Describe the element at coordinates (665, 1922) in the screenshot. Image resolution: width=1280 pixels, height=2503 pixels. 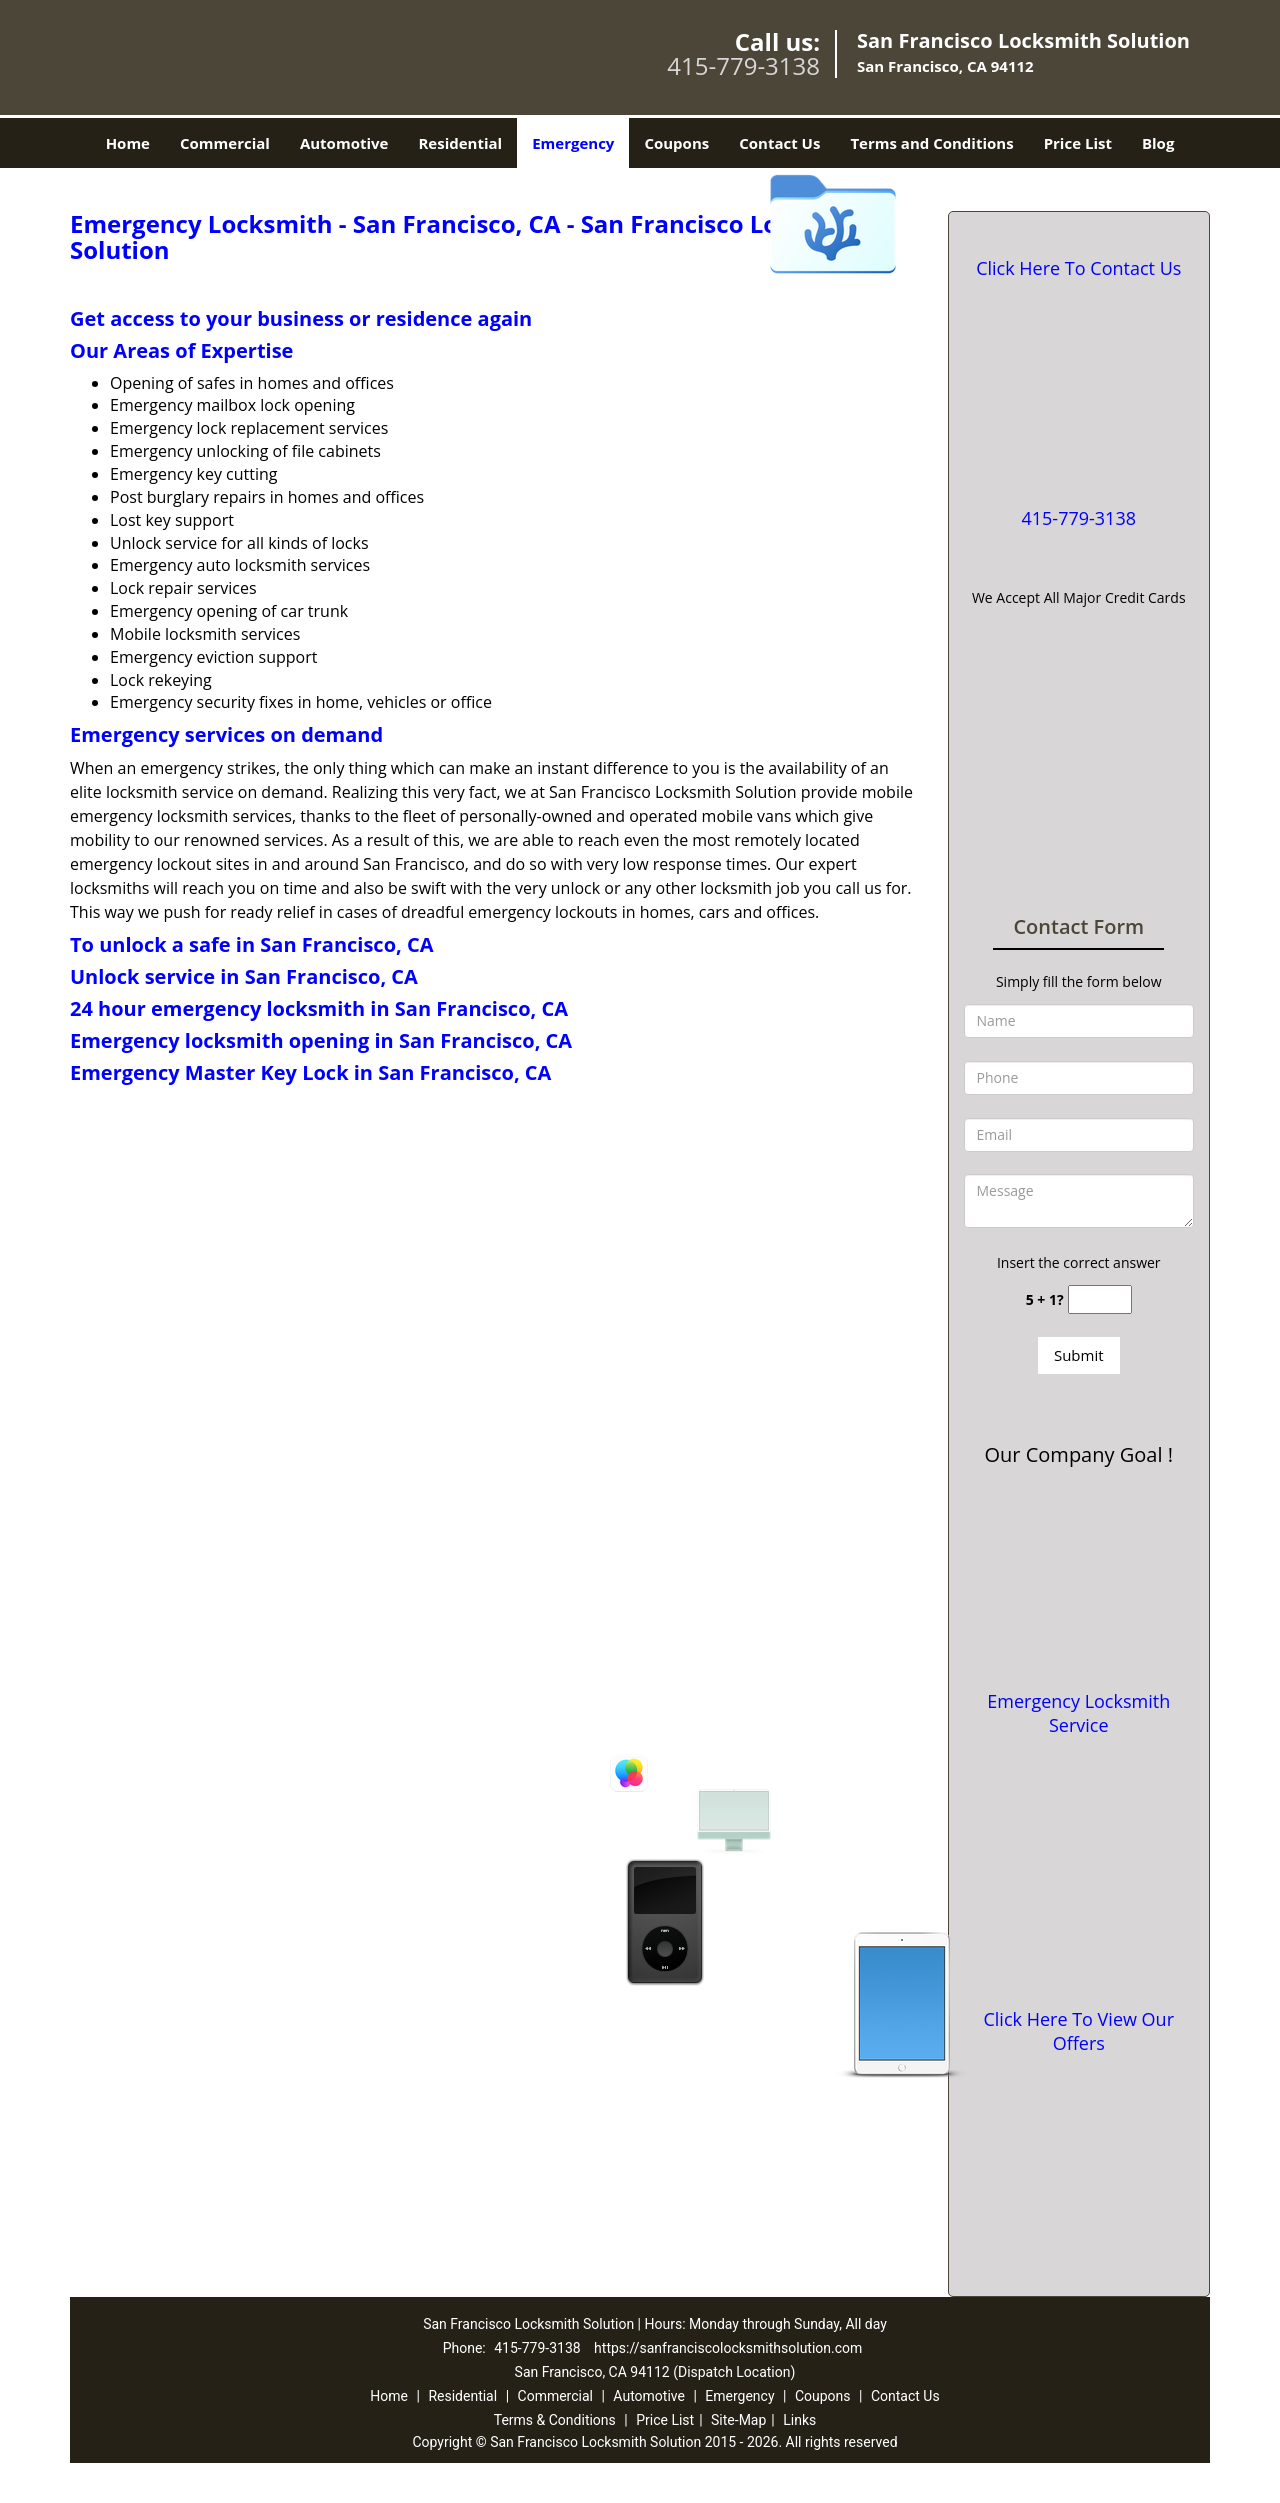
I see `iPod classic device icon` at that location.